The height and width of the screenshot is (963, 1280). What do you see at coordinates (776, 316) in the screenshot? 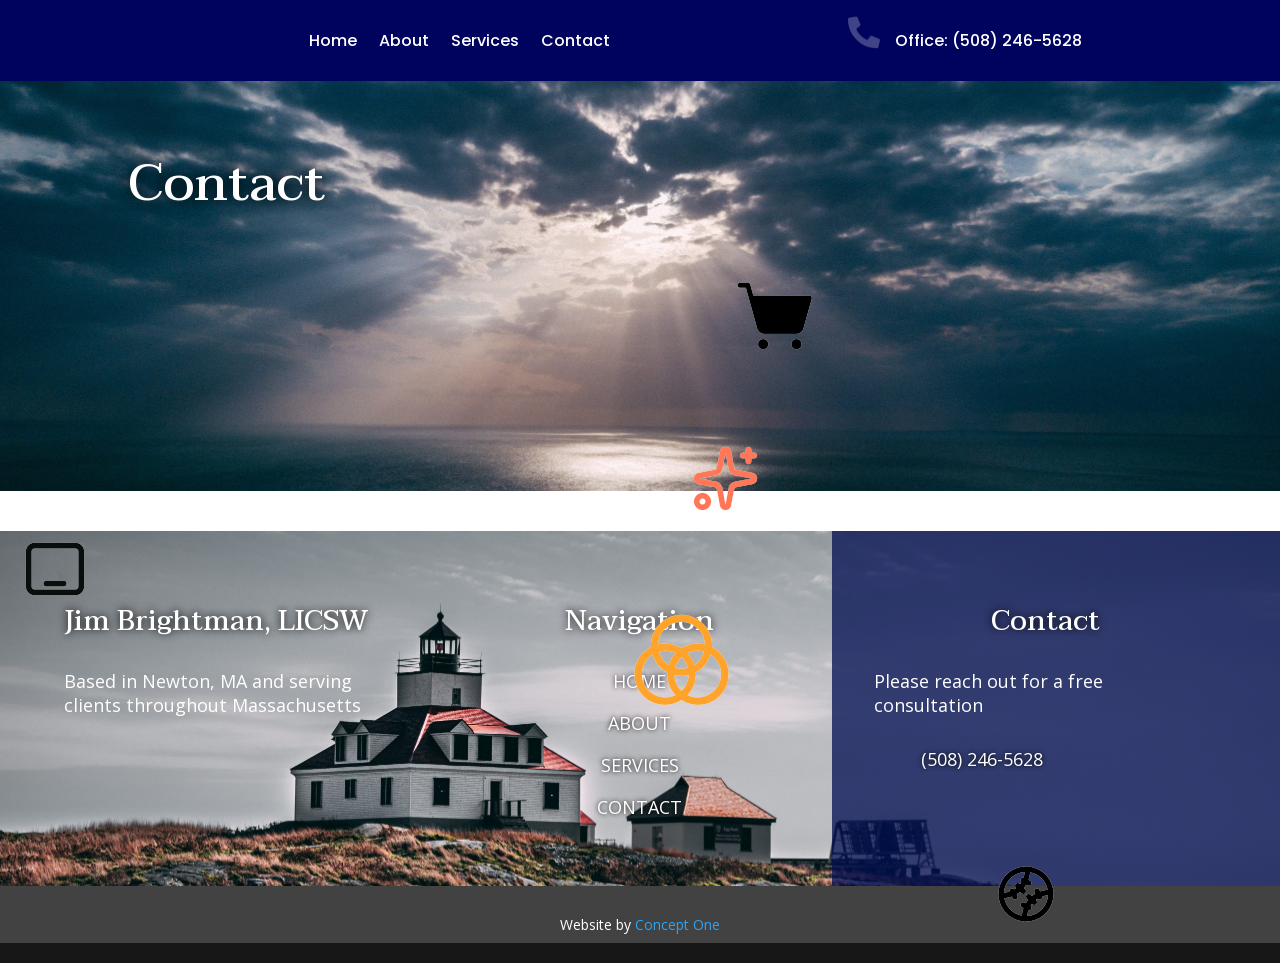
I see `view your shopping cart` at bounding box center [776, 316].